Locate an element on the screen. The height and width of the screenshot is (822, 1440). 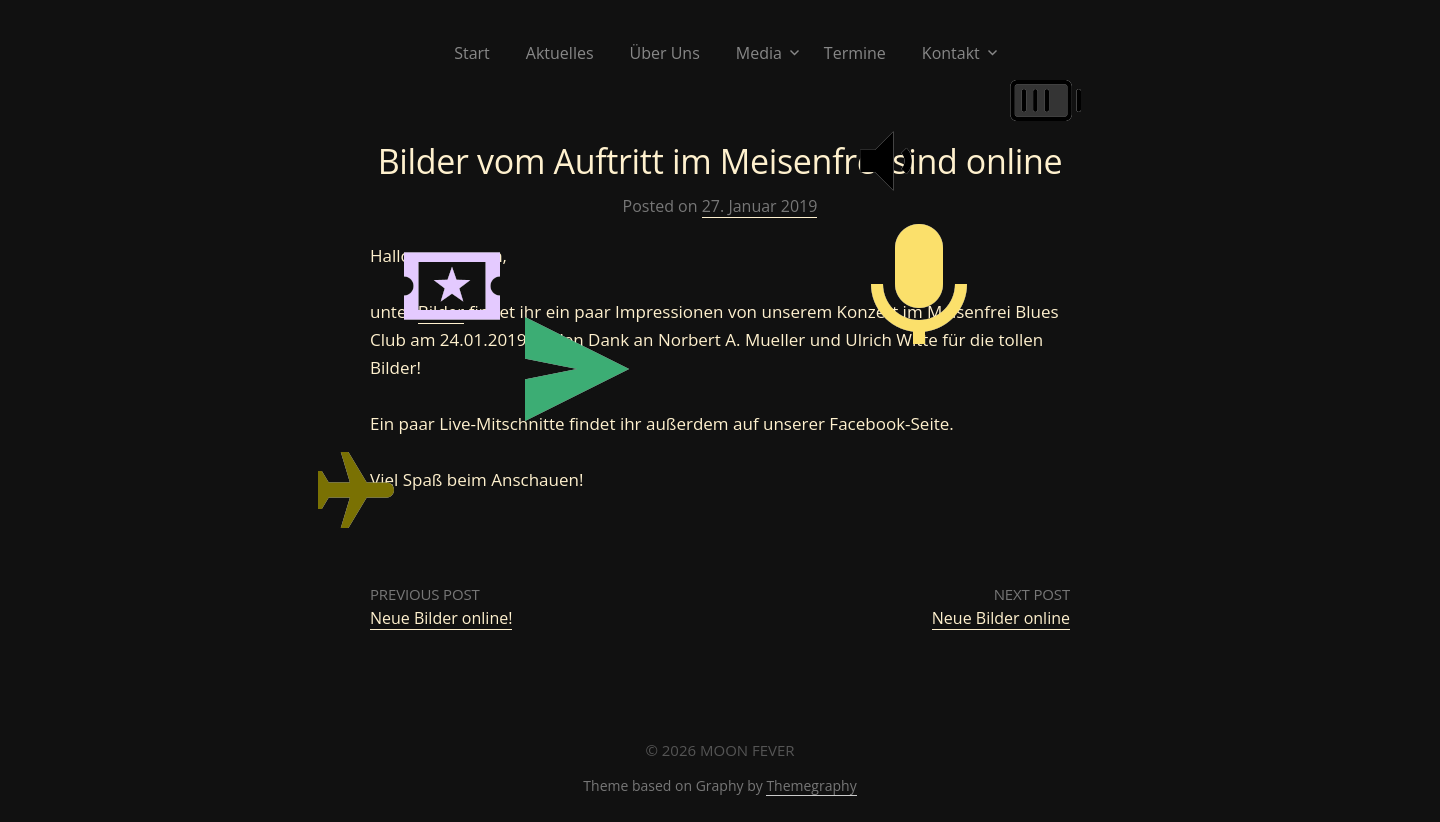
view your tickets or passes is located at coordinates (452, 286).